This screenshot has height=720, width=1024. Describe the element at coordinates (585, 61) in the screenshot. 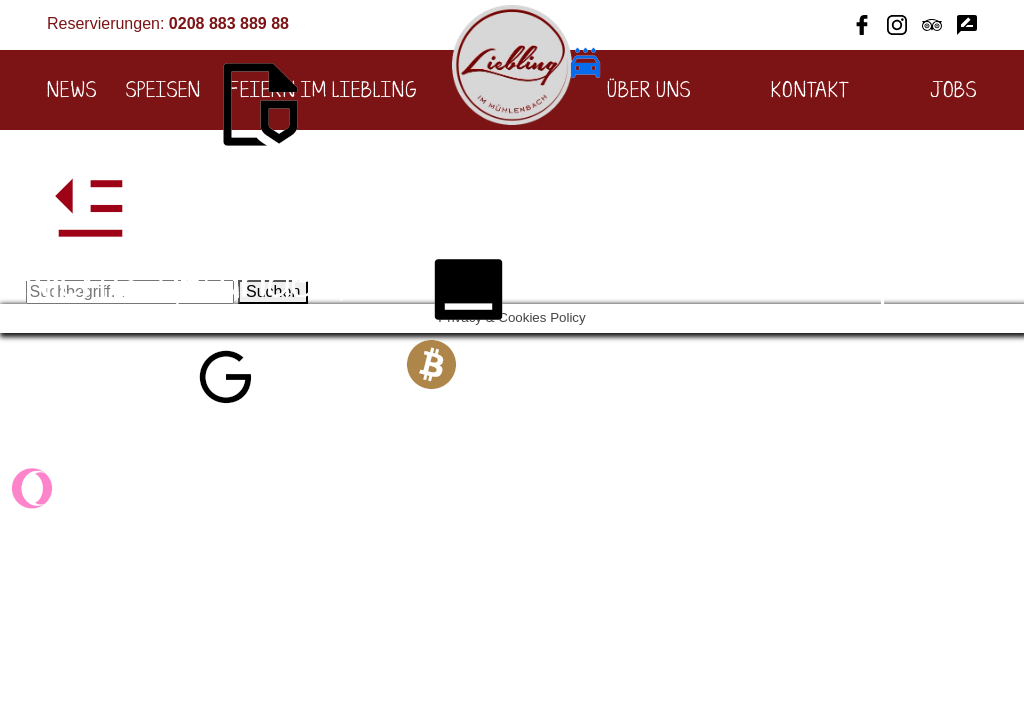

I see `find nearby car wash locations` at that location.